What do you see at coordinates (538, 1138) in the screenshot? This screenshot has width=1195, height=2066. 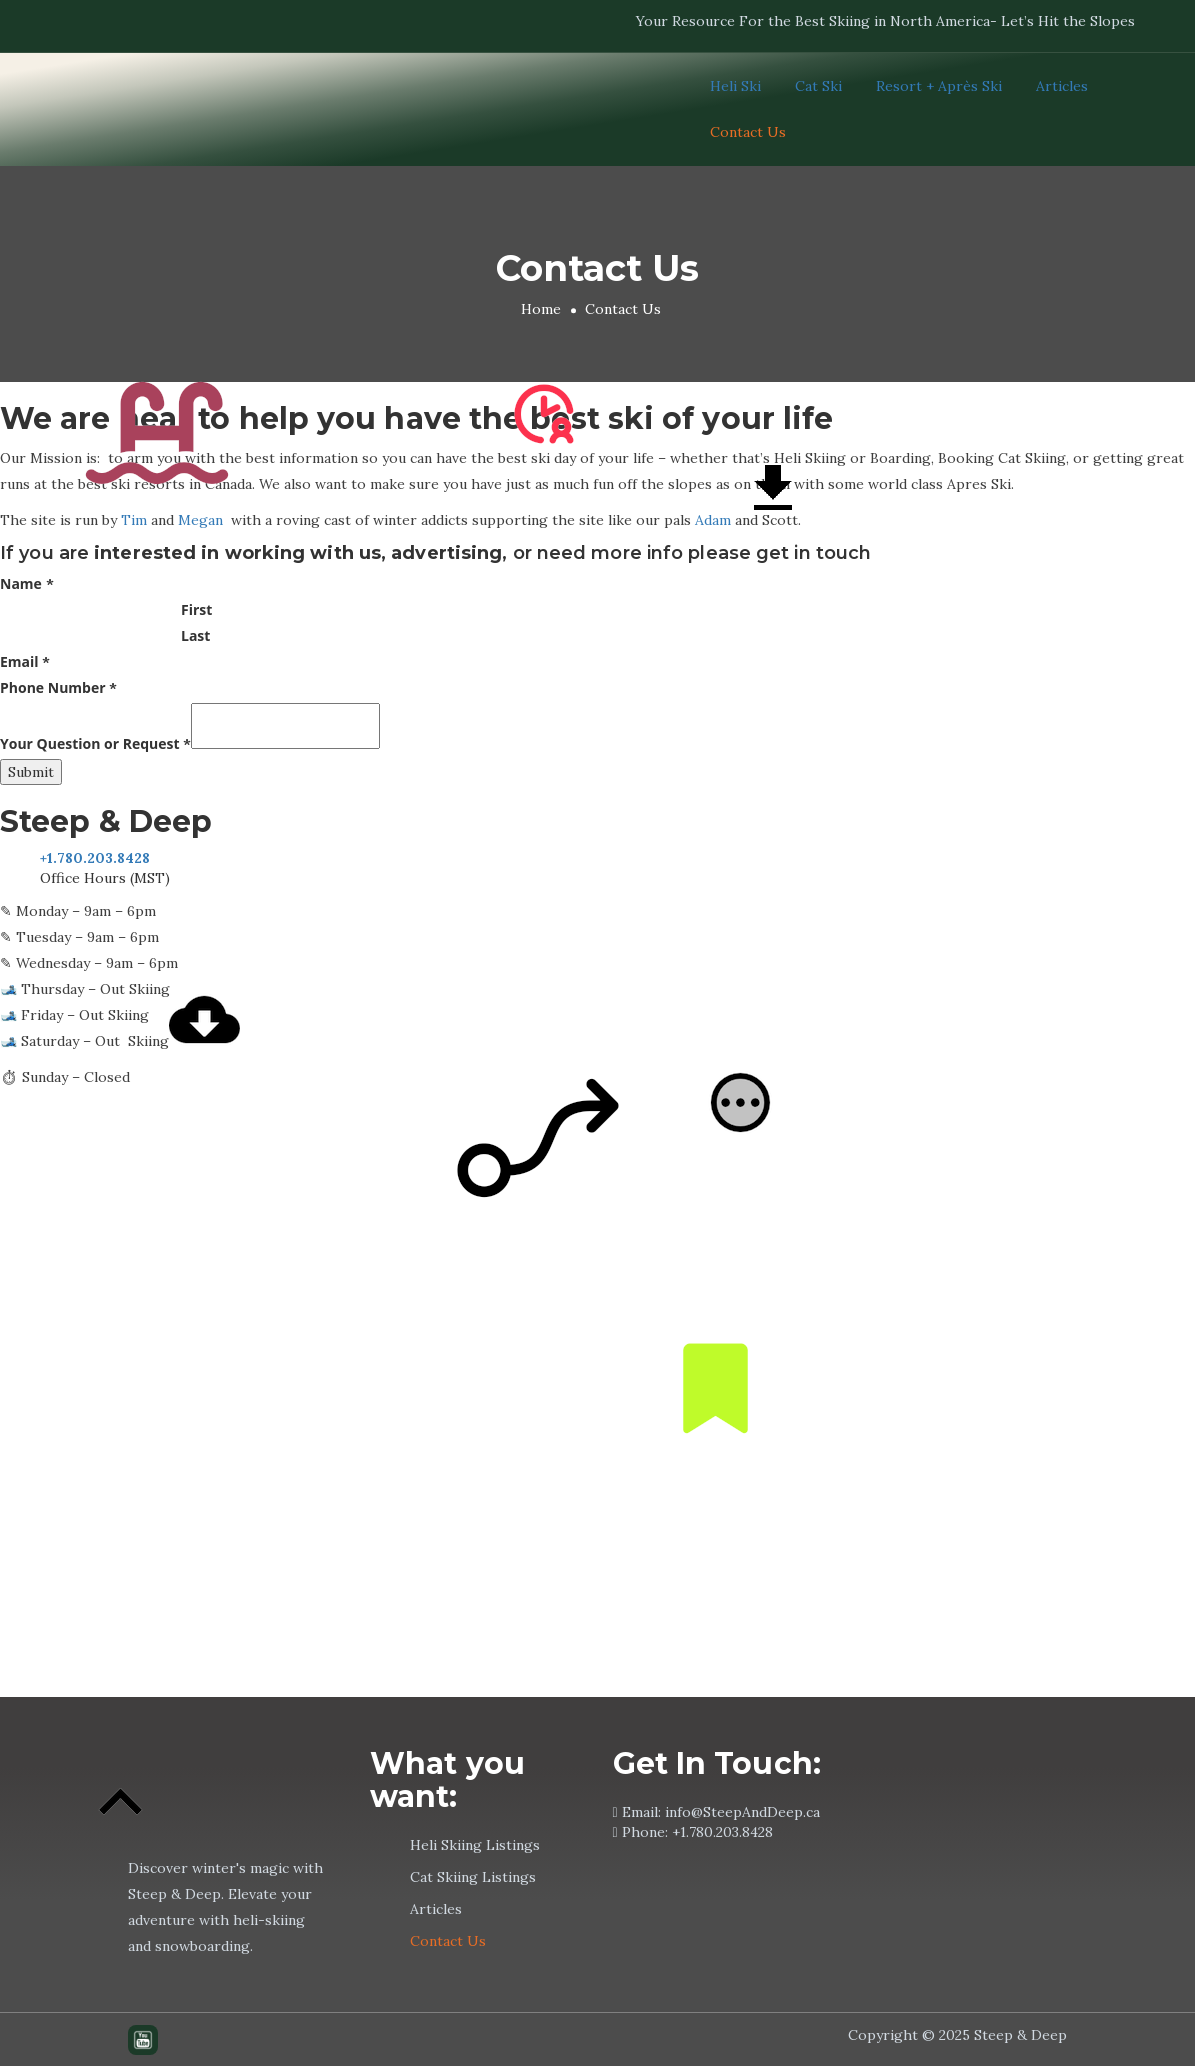 I see `indicates a workflow or process flow direction` at bounding box center [538, 1138].